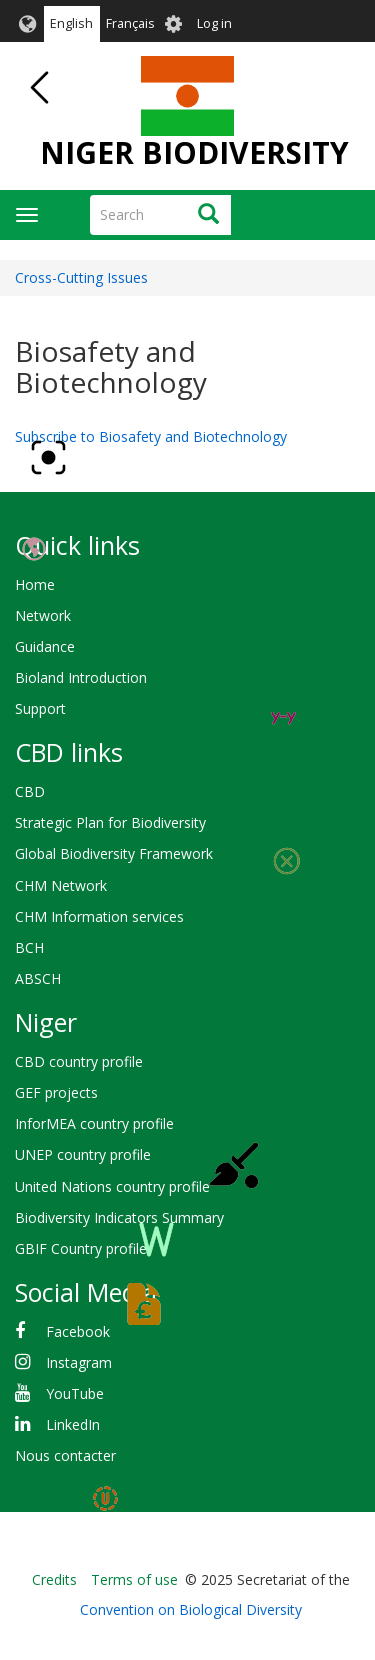 Image resolution: width=375 pixels, height=1660 pixels. What do you see at coordinates (283, 716) in the screenshot?
I see `represents a mathematical subtraction operation (y minus y)` at bounding box center [283, 716].